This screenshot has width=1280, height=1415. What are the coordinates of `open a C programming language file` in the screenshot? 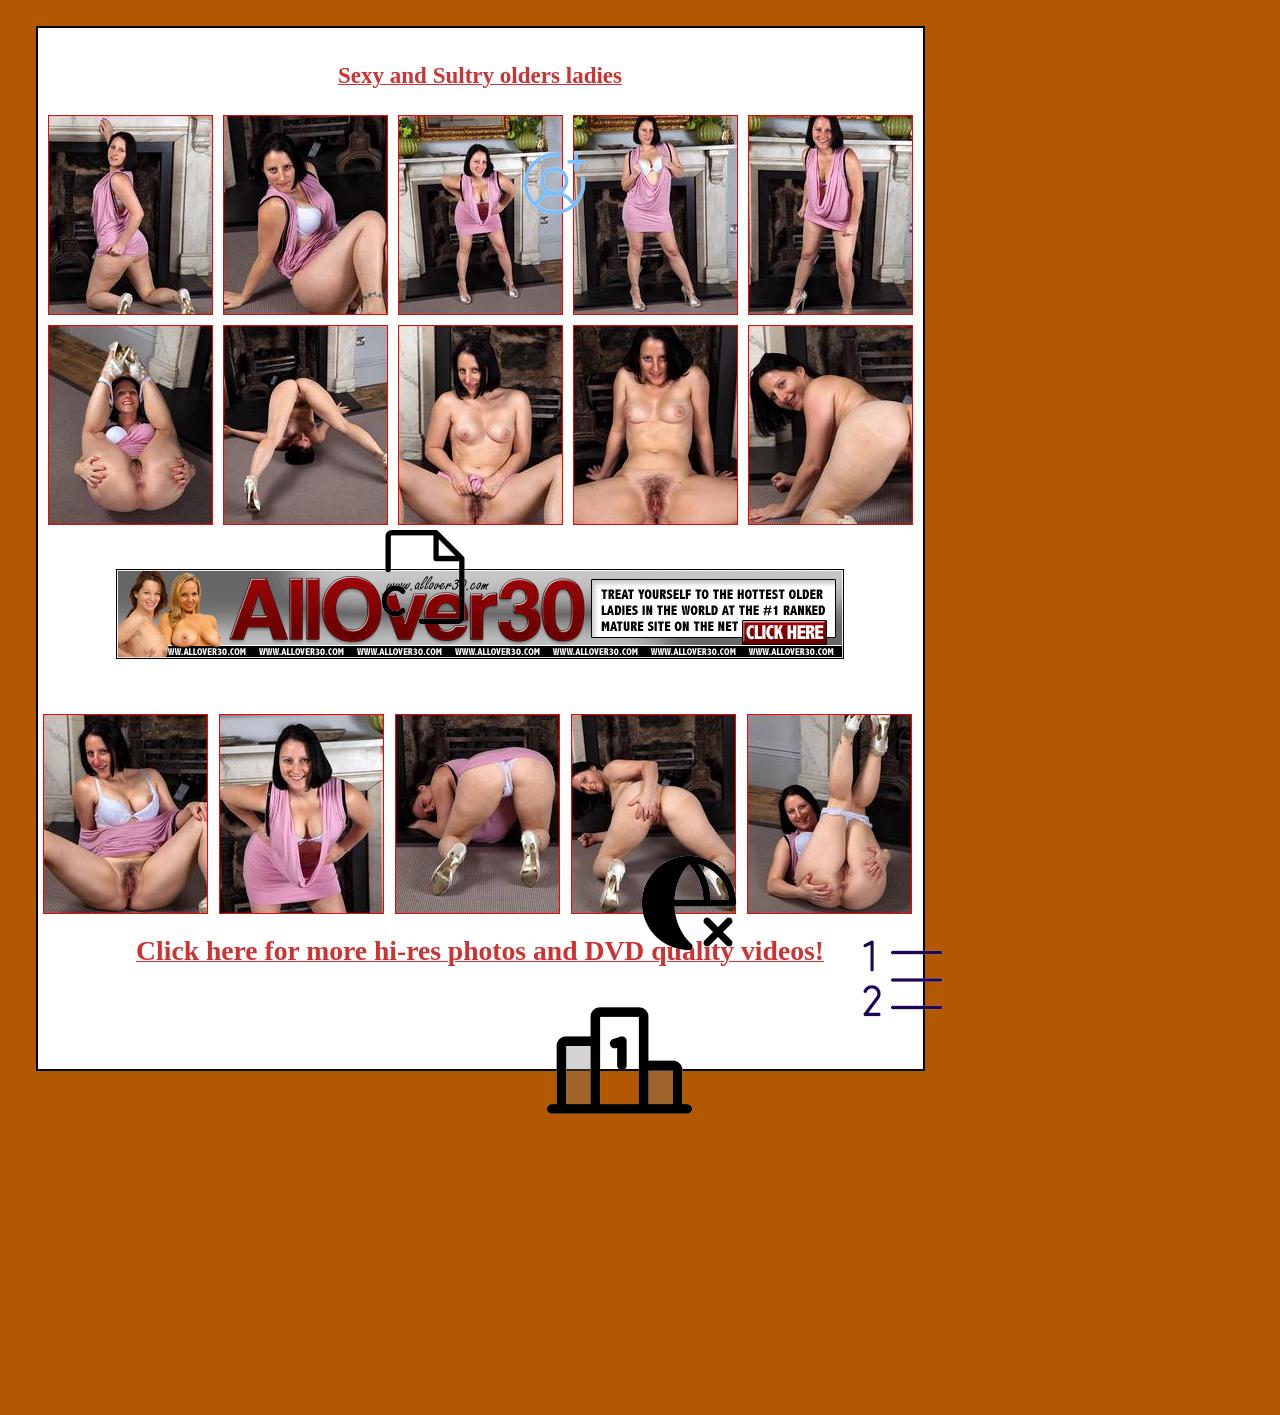 It's located at (425, 577).